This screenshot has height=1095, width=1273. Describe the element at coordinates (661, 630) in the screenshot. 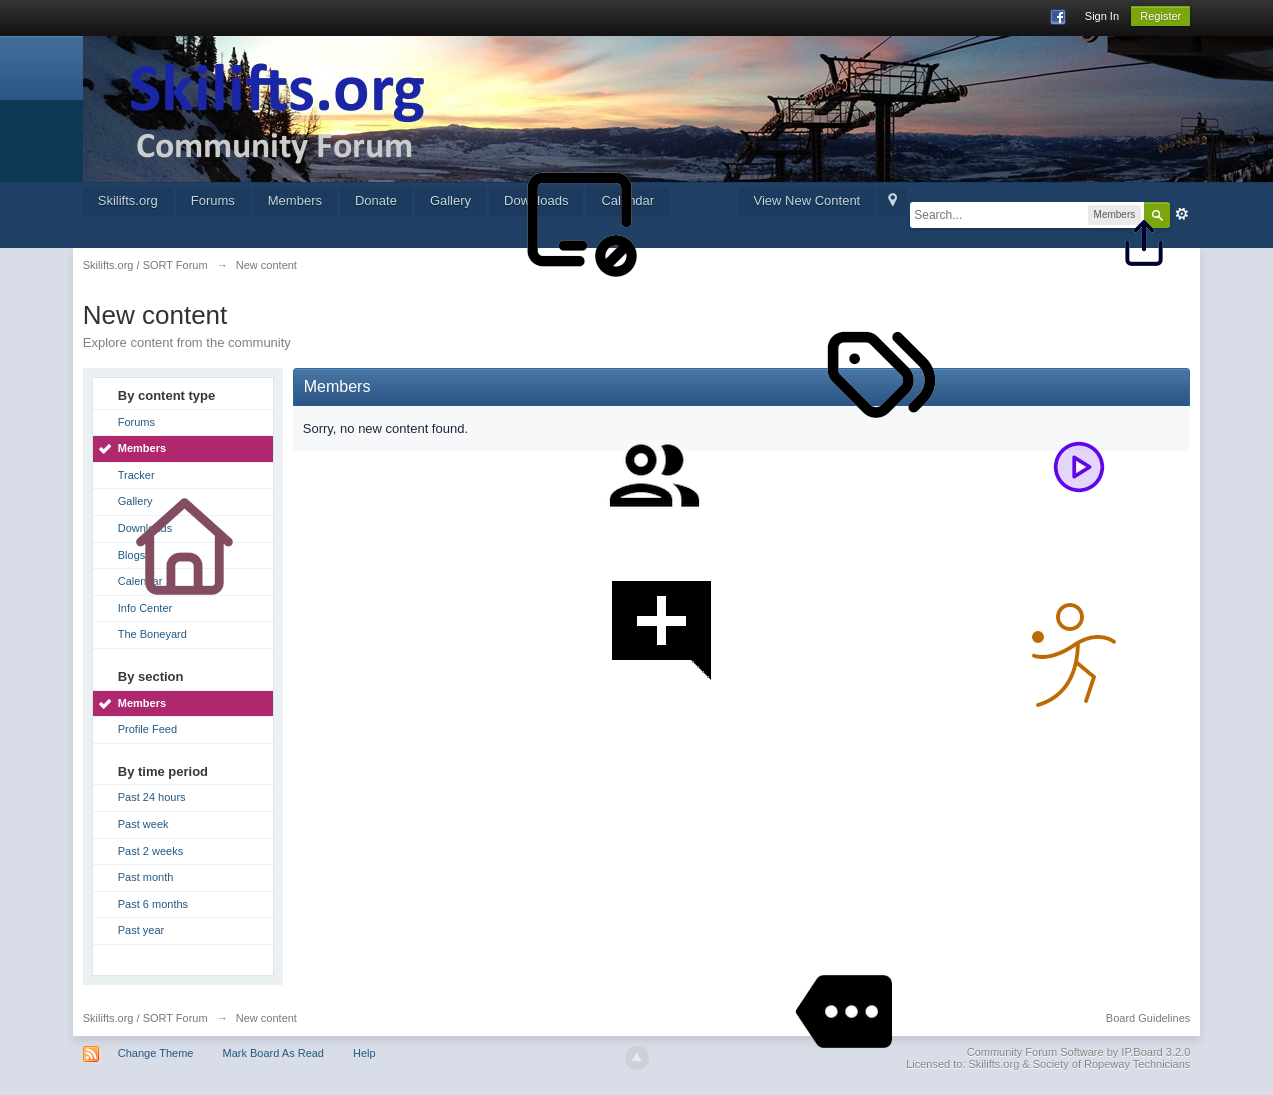

I see `add a new comment` at that location.